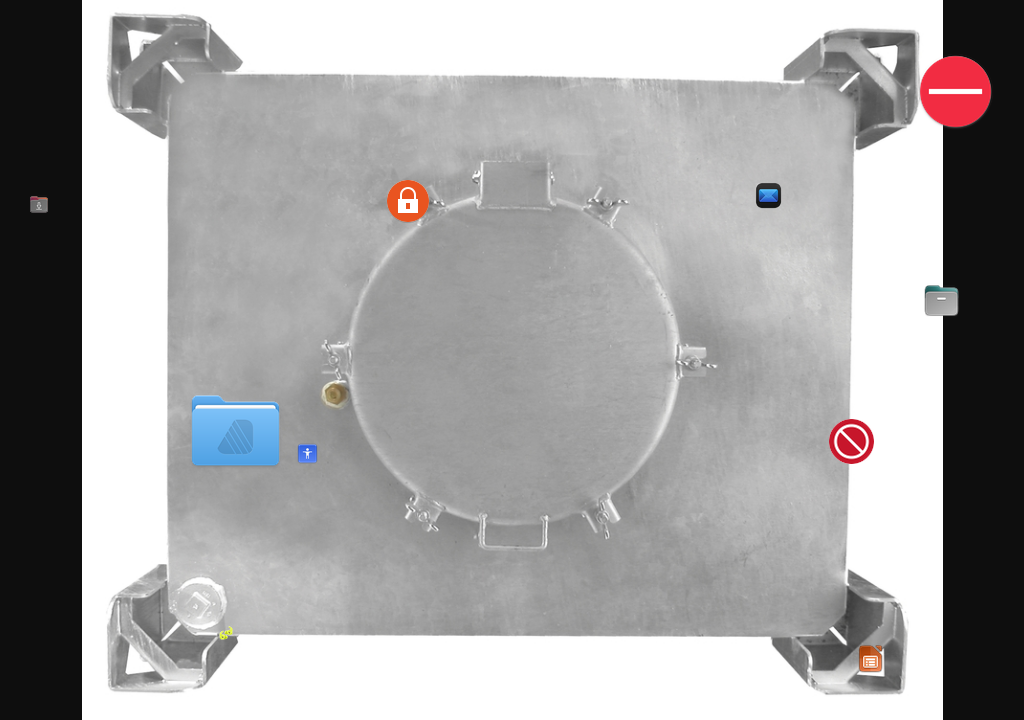 The image size is (1024, 720). Describe the element at coordinates (870, 658) in the screenshot. I see `open libreoffice impress presentation software` at that location.